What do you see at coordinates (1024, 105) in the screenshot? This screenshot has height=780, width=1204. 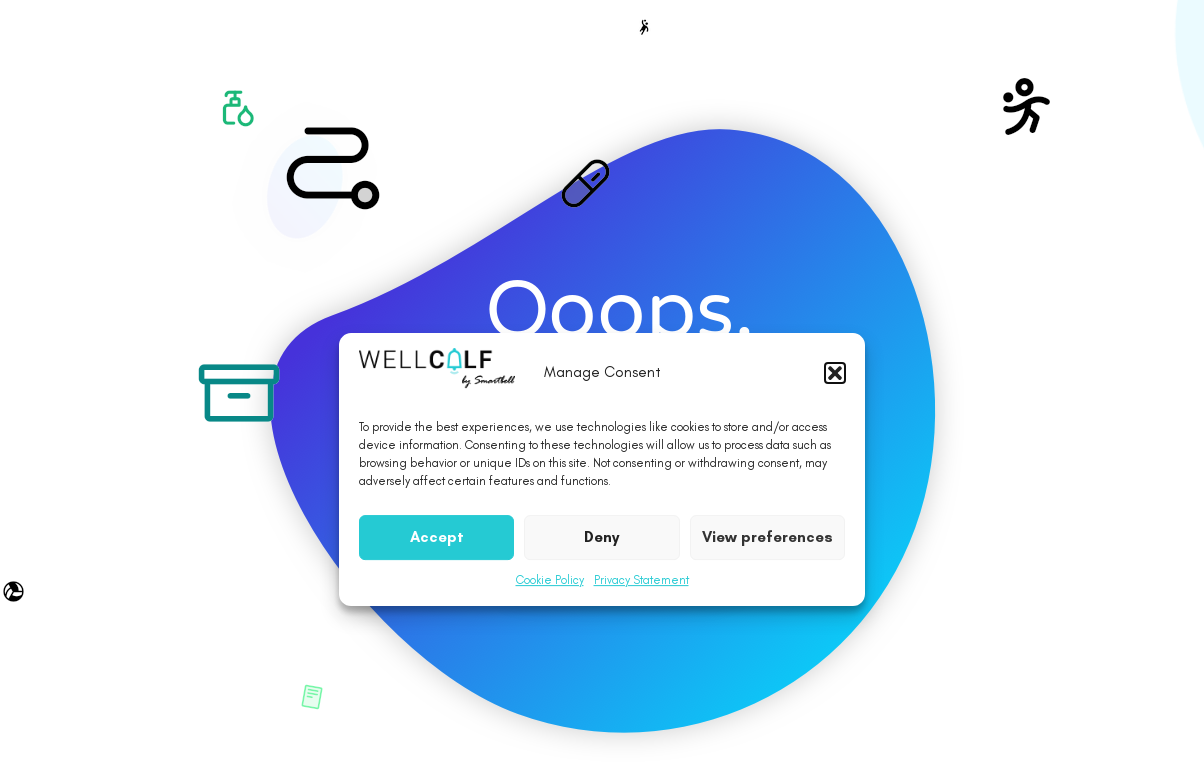 I see `access throwing or toss-related sports activities` at bounding box center [1024, 105].